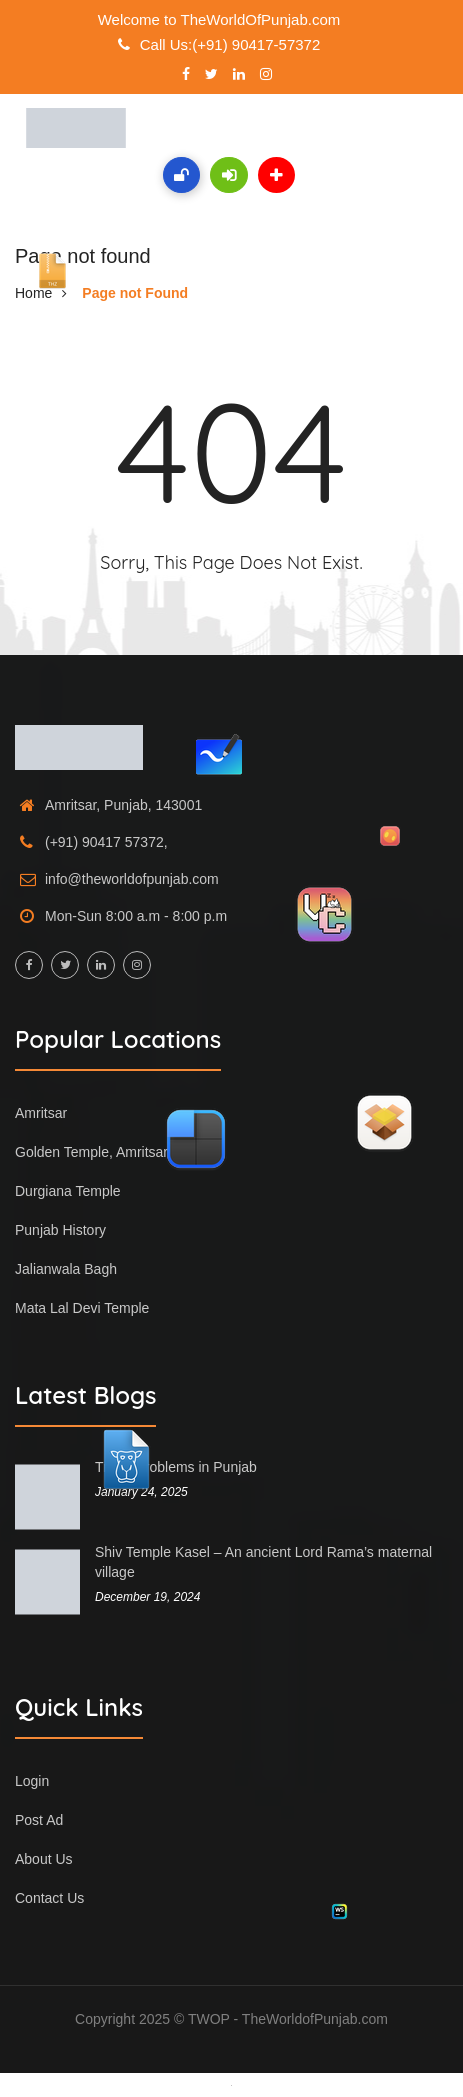 The width and height of the screenshot is (463, 2097). Describe the element at coordinates (219, 757) in the screenshot. I see `open the whiteboard app` at that location.